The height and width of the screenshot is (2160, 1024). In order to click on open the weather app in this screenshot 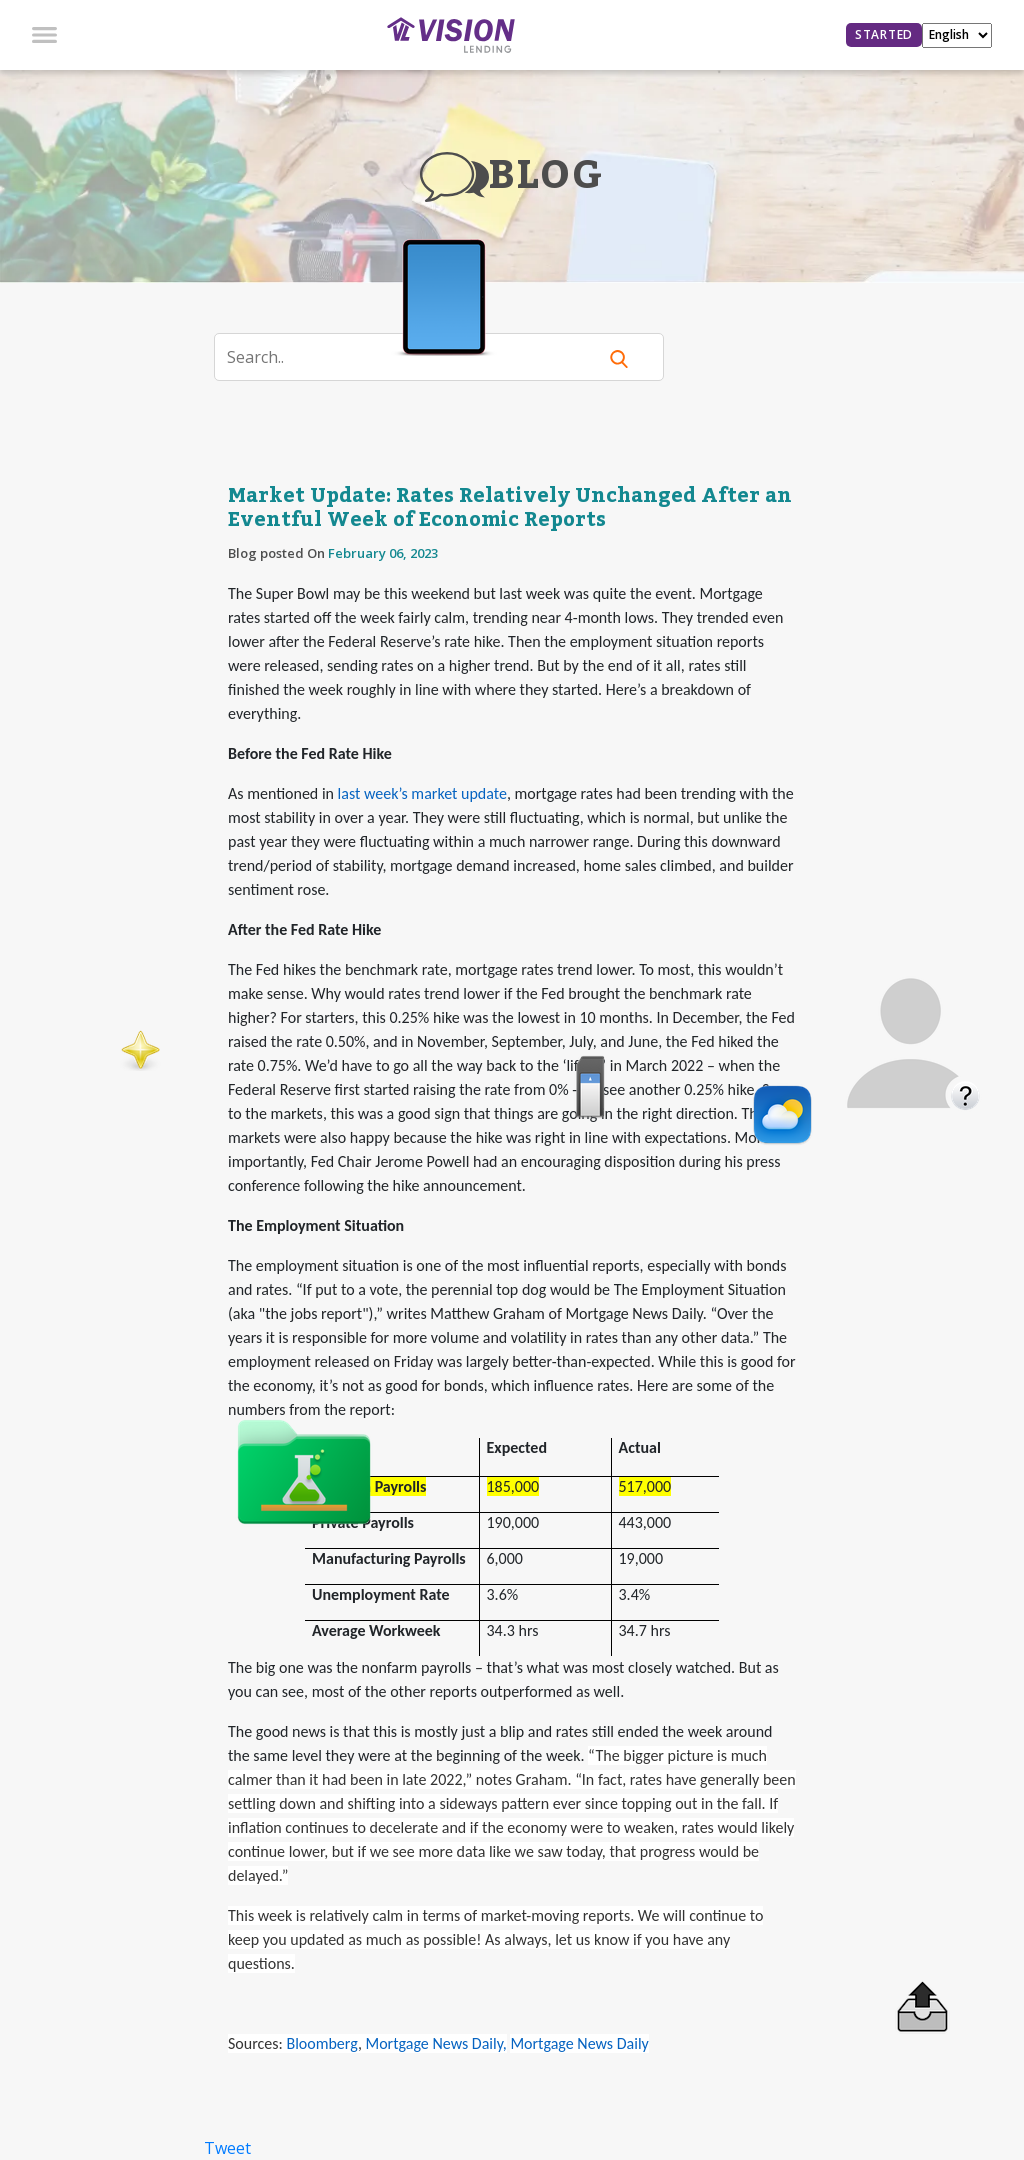, I will do `click(782, 1114)`.